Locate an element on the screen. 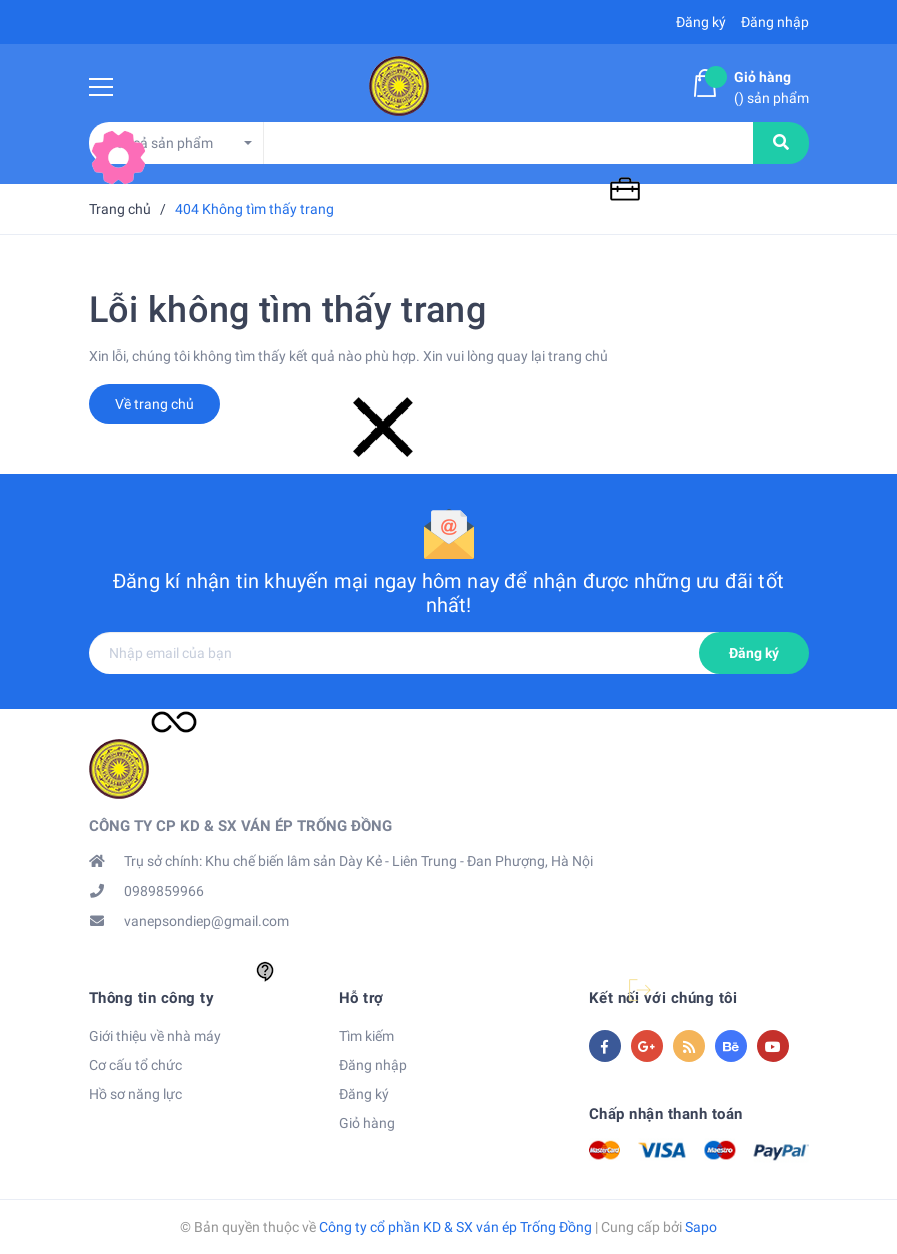 Image resolution: width=897 pixels, height=1254 pixels. contact customer support is located at coordinates (265, 971).